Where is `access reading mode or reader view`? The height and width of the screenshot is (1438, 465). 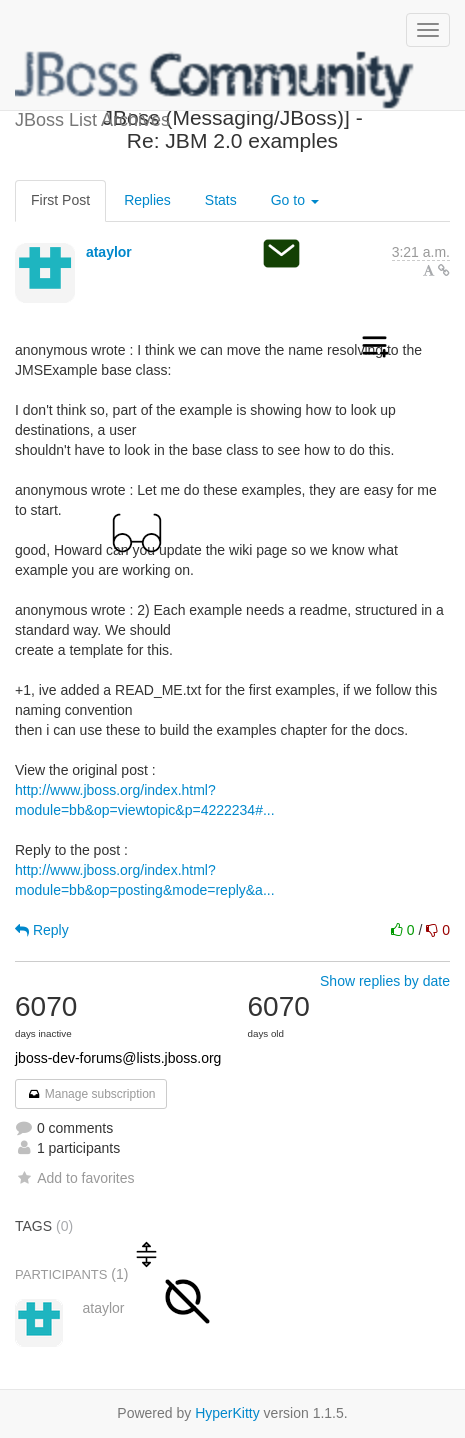
access reading mode or reader view is located at coordinates (137, 534).